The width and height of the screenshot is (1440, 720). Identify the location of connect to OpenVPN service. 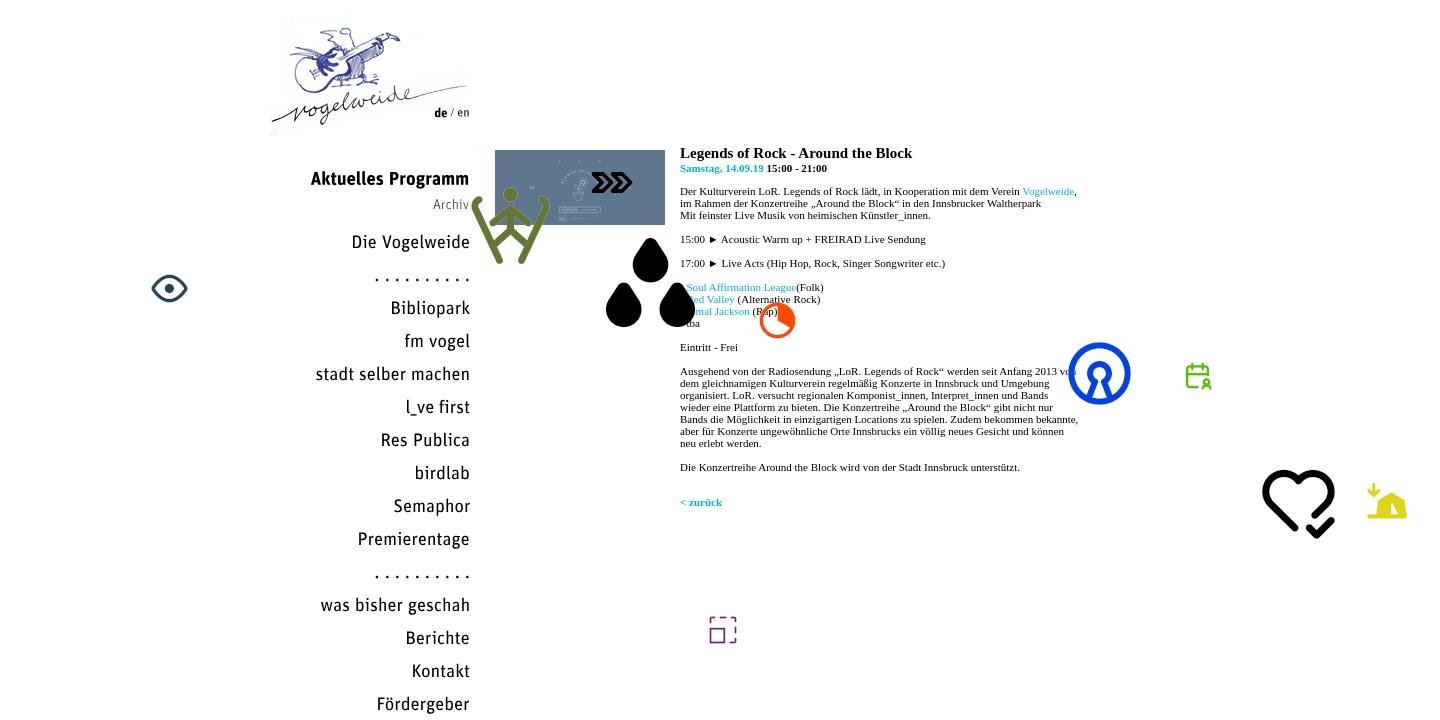
(1099, 373).